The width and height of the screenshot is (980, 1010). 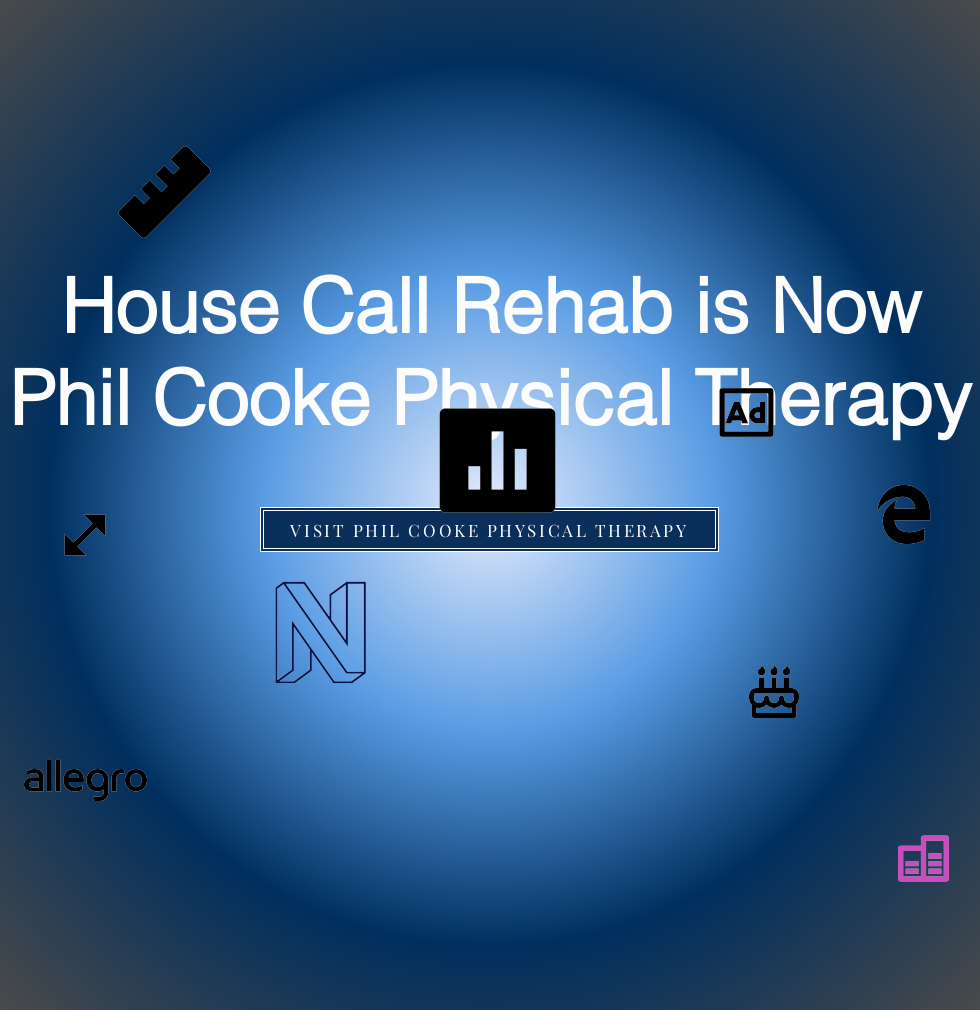 I want to click on open Microsoft Edge browser, so click(x=903, y=514).